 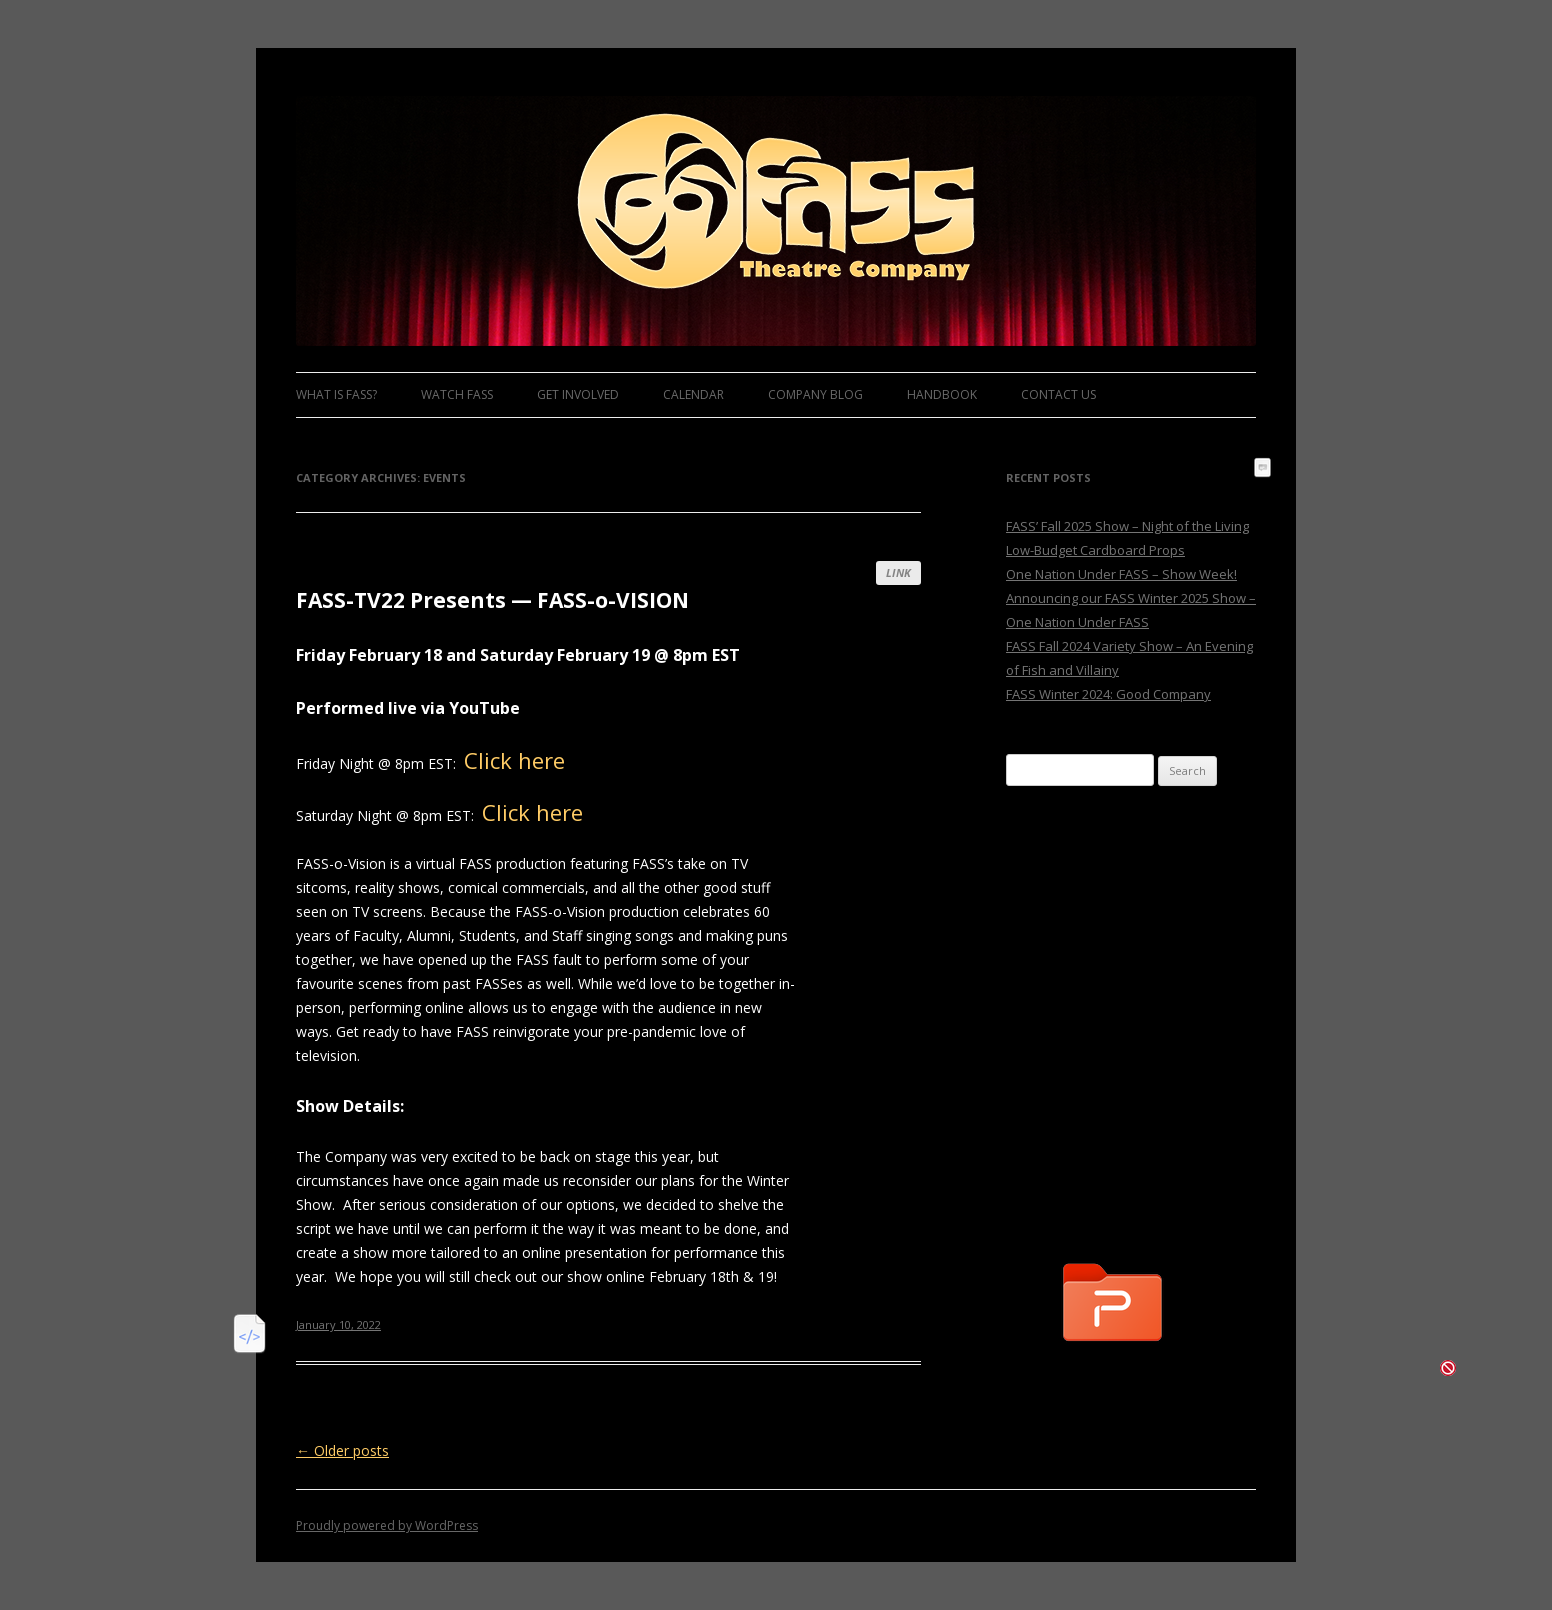 I want to click on microdvd subtitle file, so click(x=1262, y=467).